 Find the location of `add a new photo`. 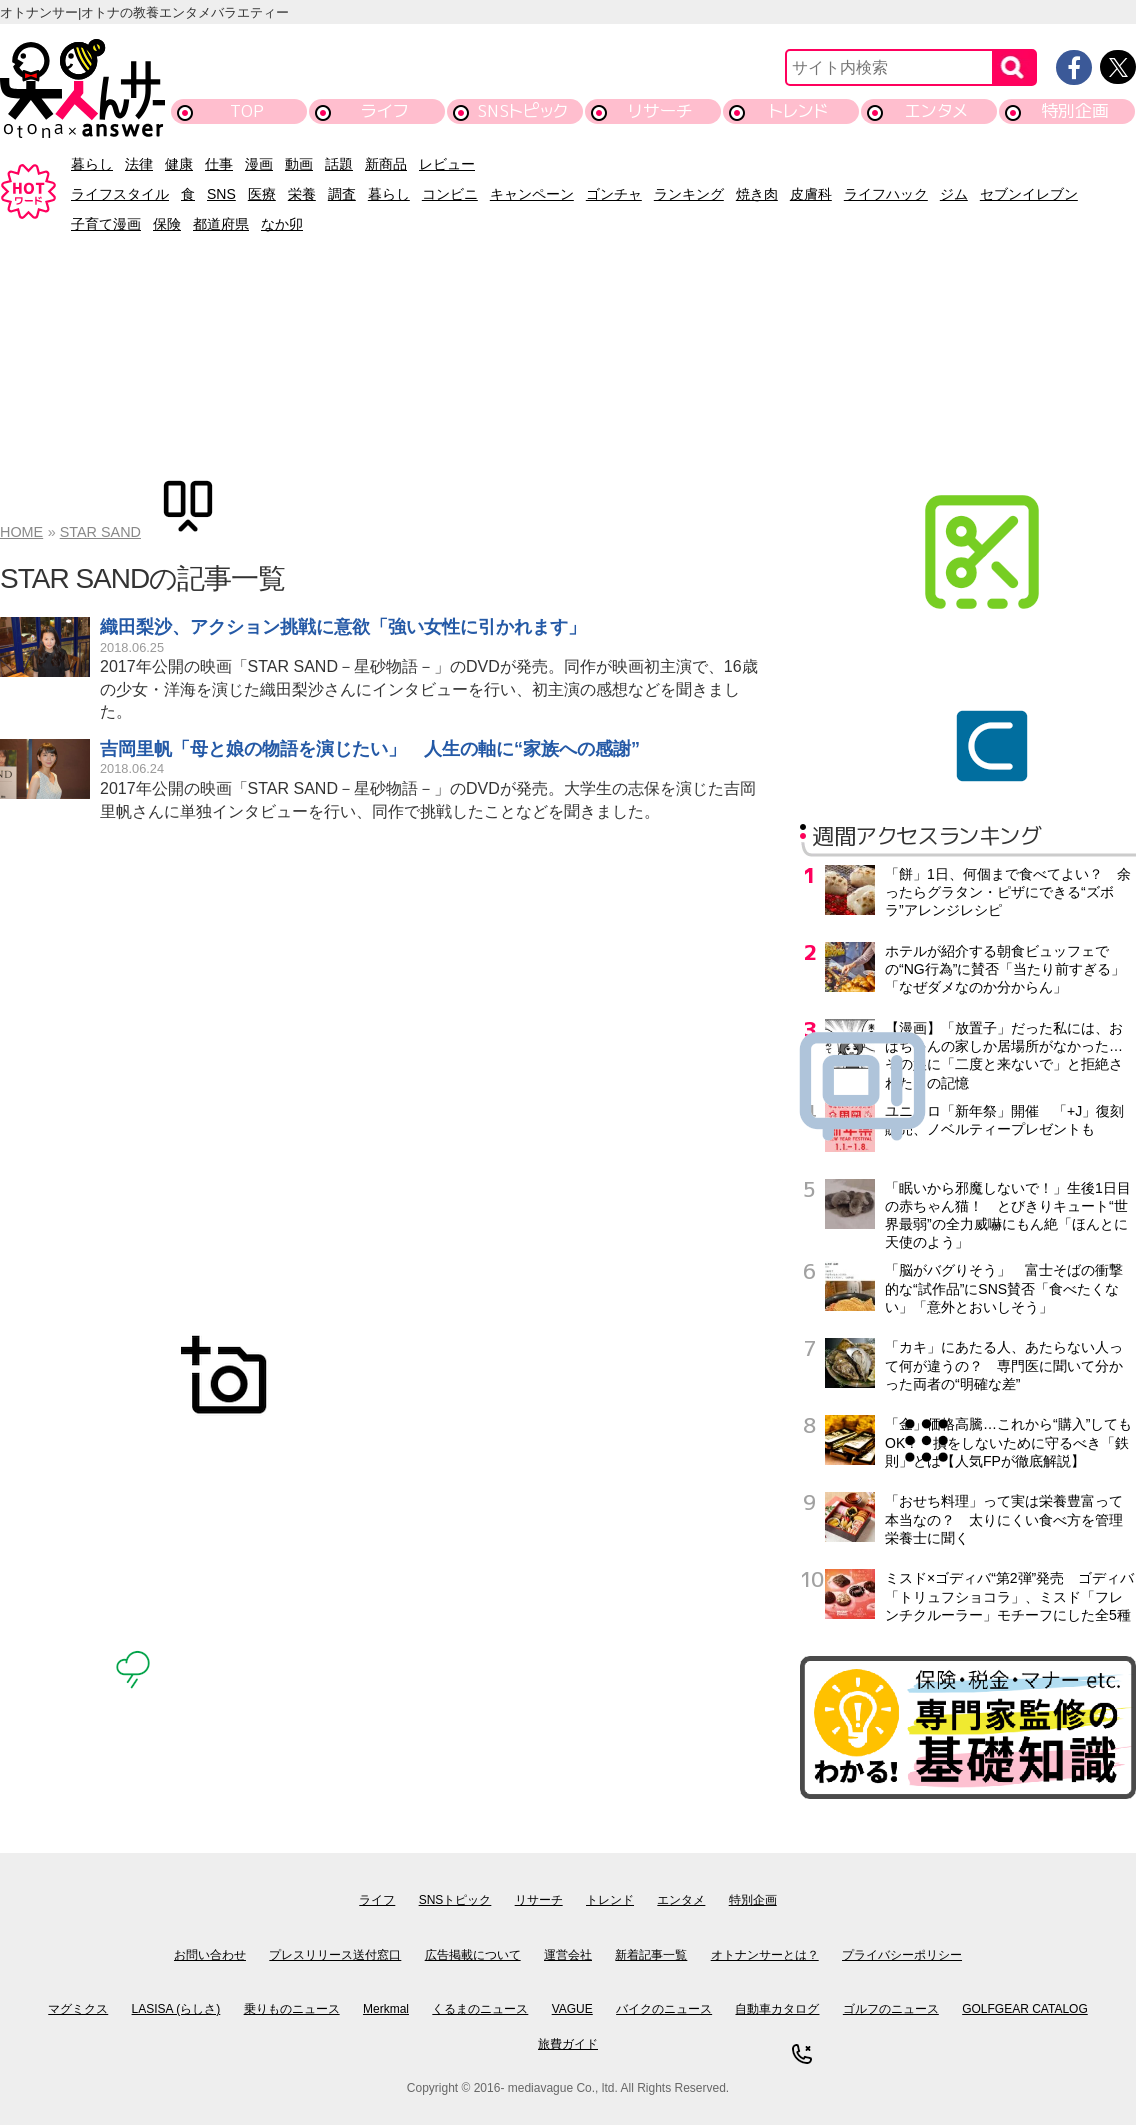

add a new photo is located at coordinates (225, 1376).